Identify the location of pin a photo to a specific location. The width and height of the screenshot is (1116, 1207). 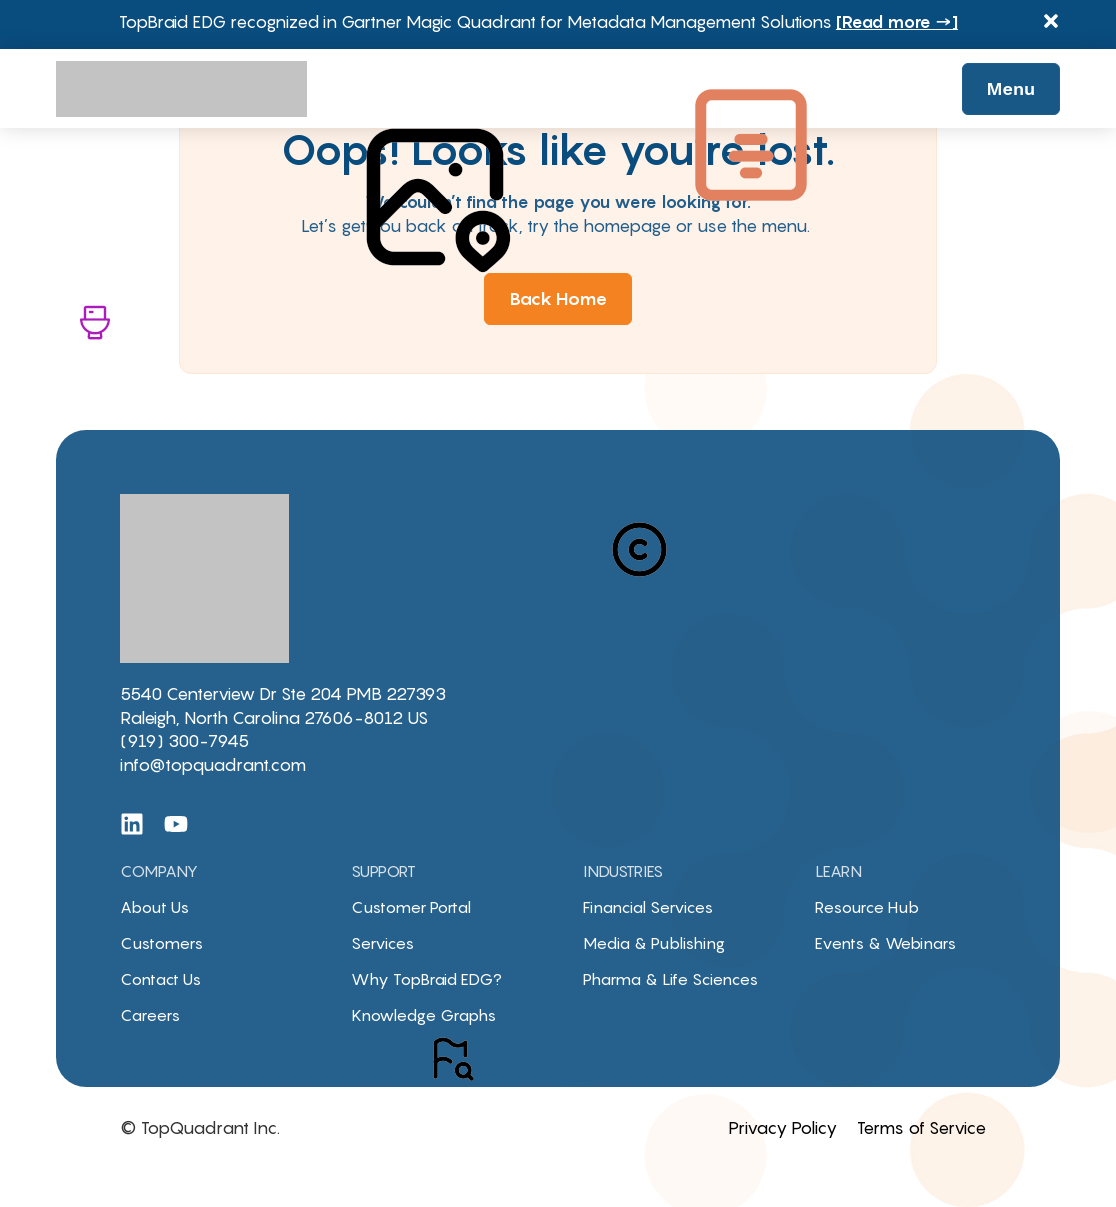
(435, 197).